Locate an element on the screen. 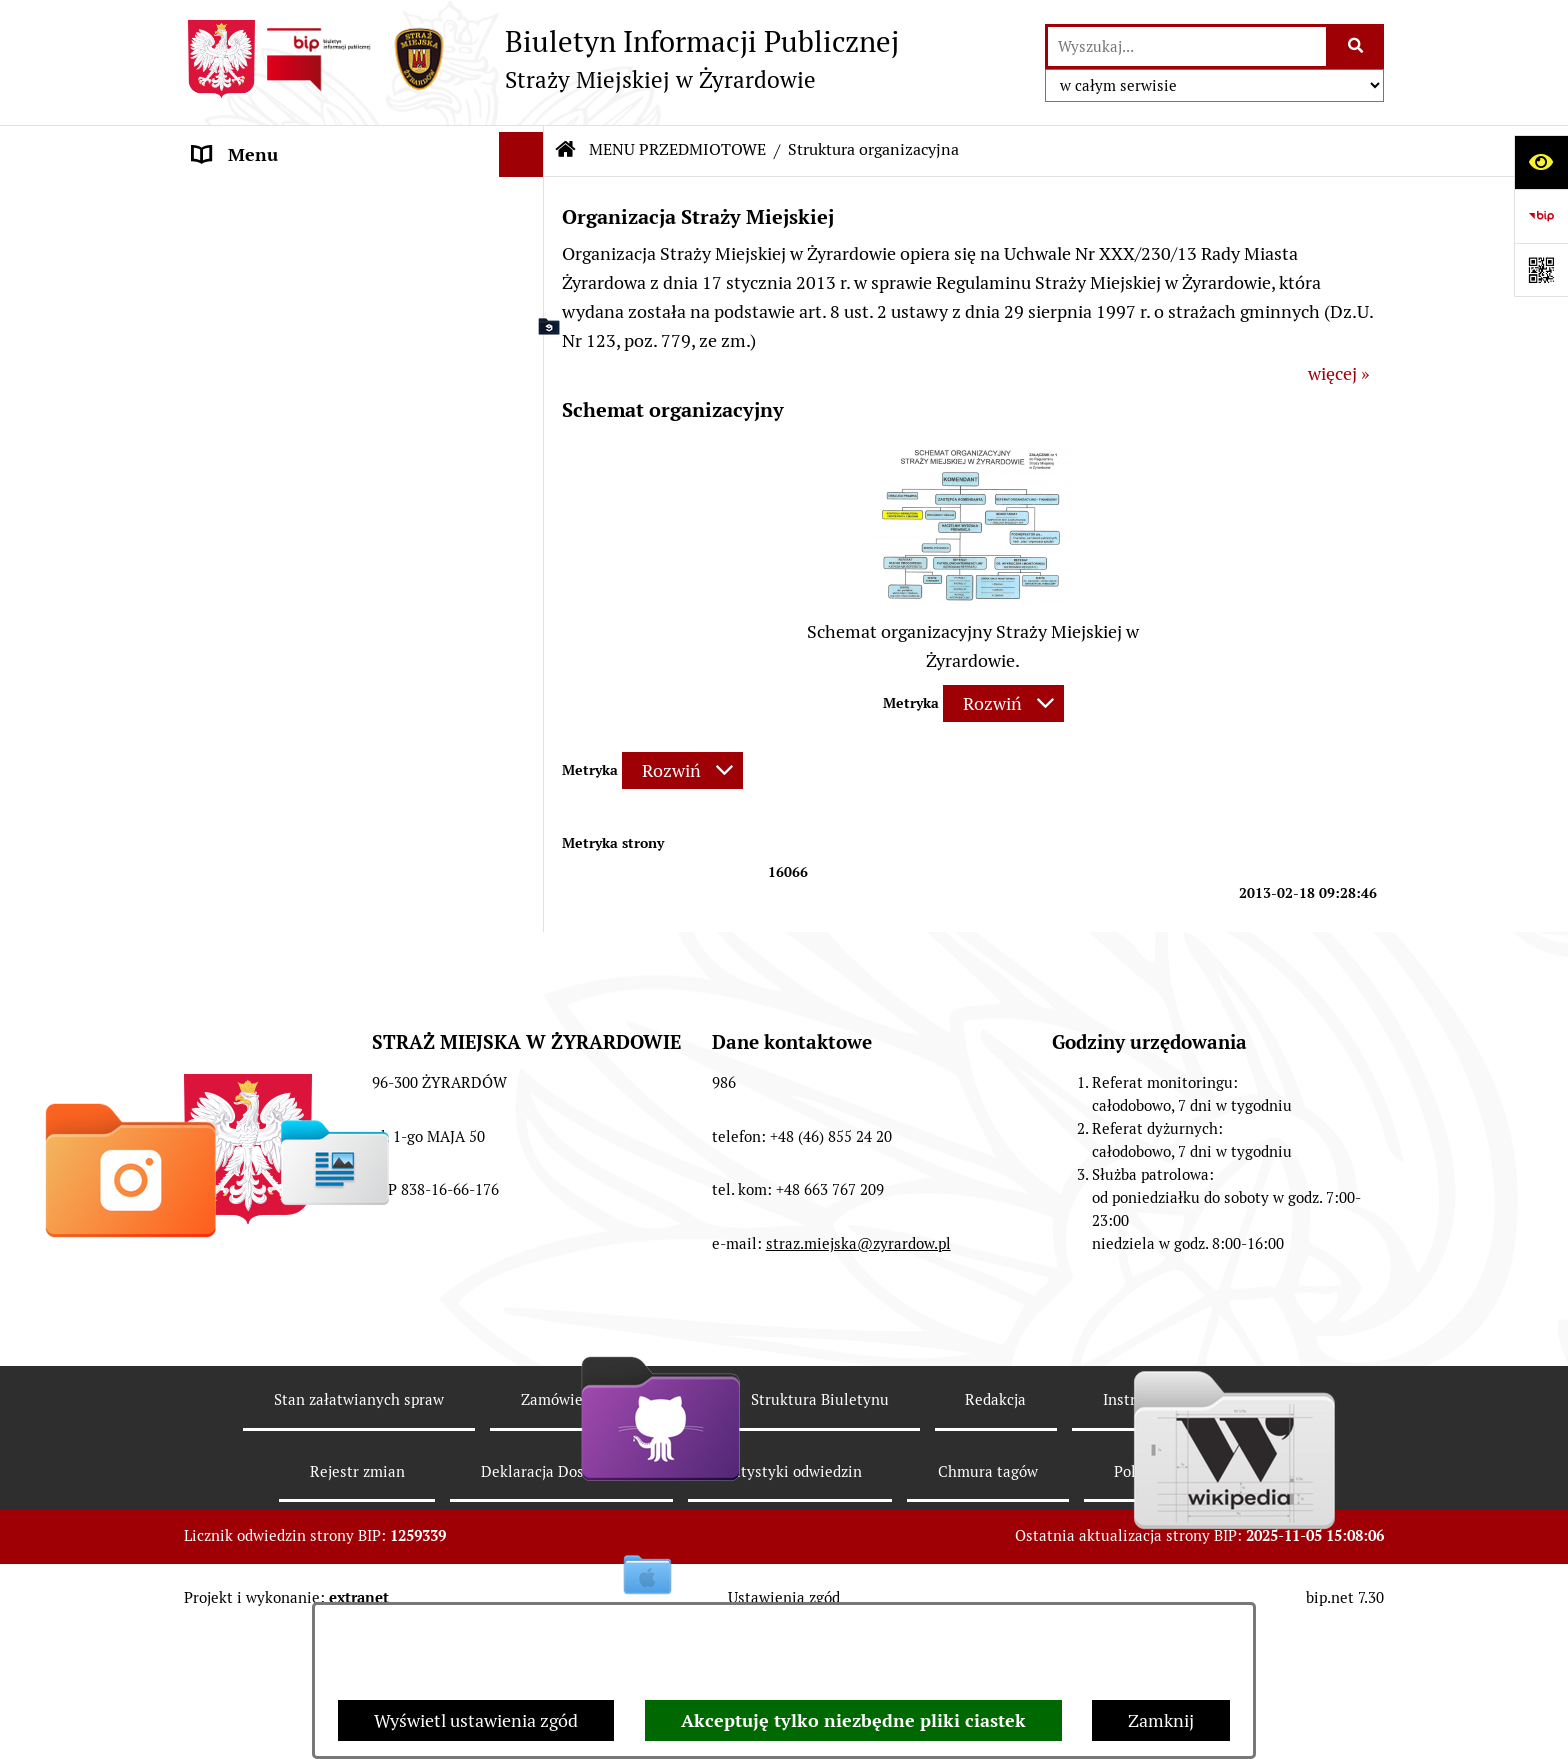 Image resolution: width=1568 pixels, height=1759 pixels. open folder containing saved wikipedia articles is located at coordinates (1233, 1455).